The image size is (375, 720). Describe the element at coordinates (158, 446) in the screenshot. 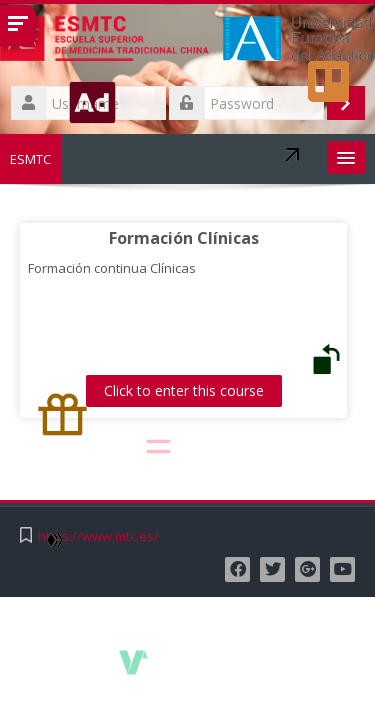

I see `indicates equality or balance between values` at that location.